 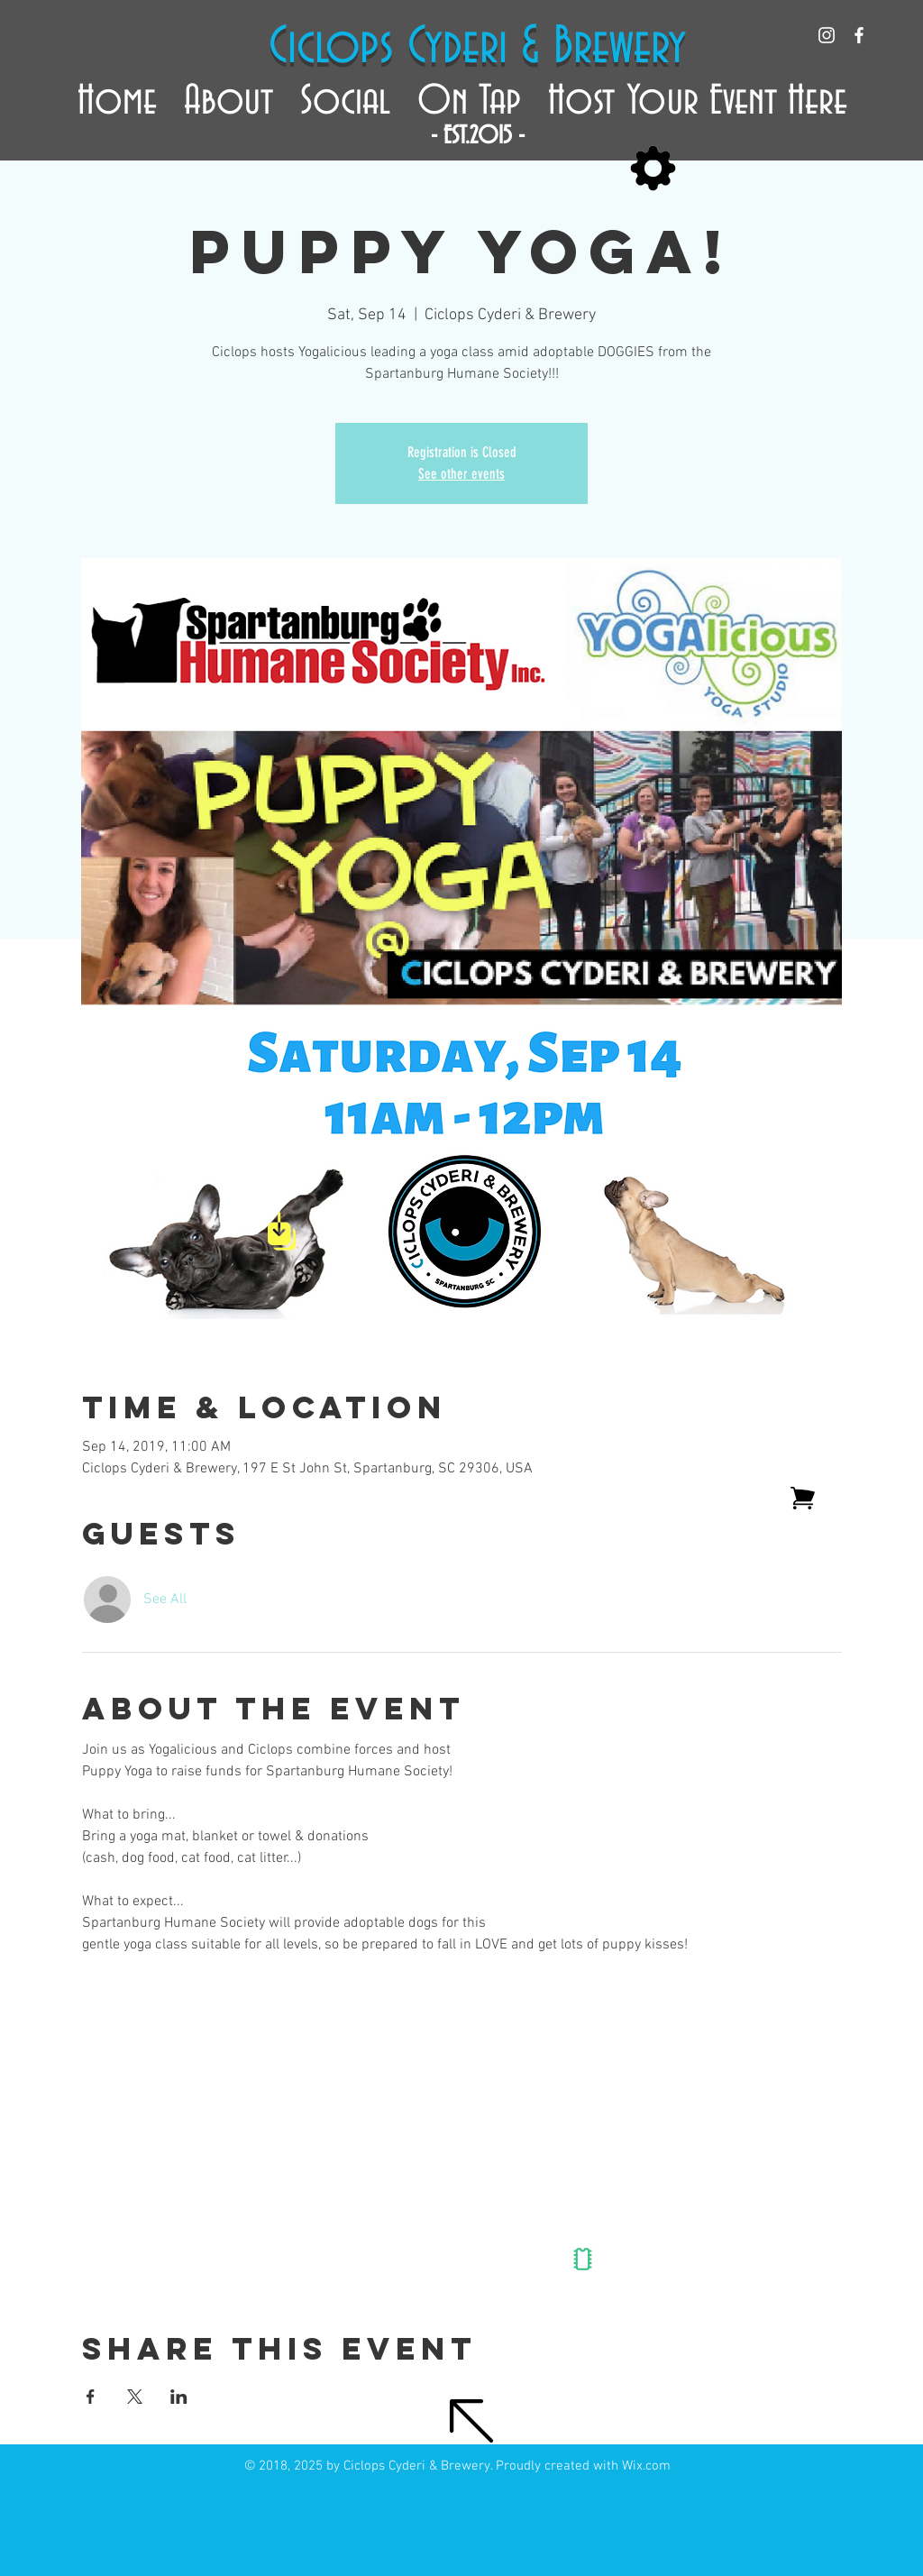 What do you see at coordinates (281, 1231) in the screenshot?
I see `download multiple files` at bounding box center [281, 1231].